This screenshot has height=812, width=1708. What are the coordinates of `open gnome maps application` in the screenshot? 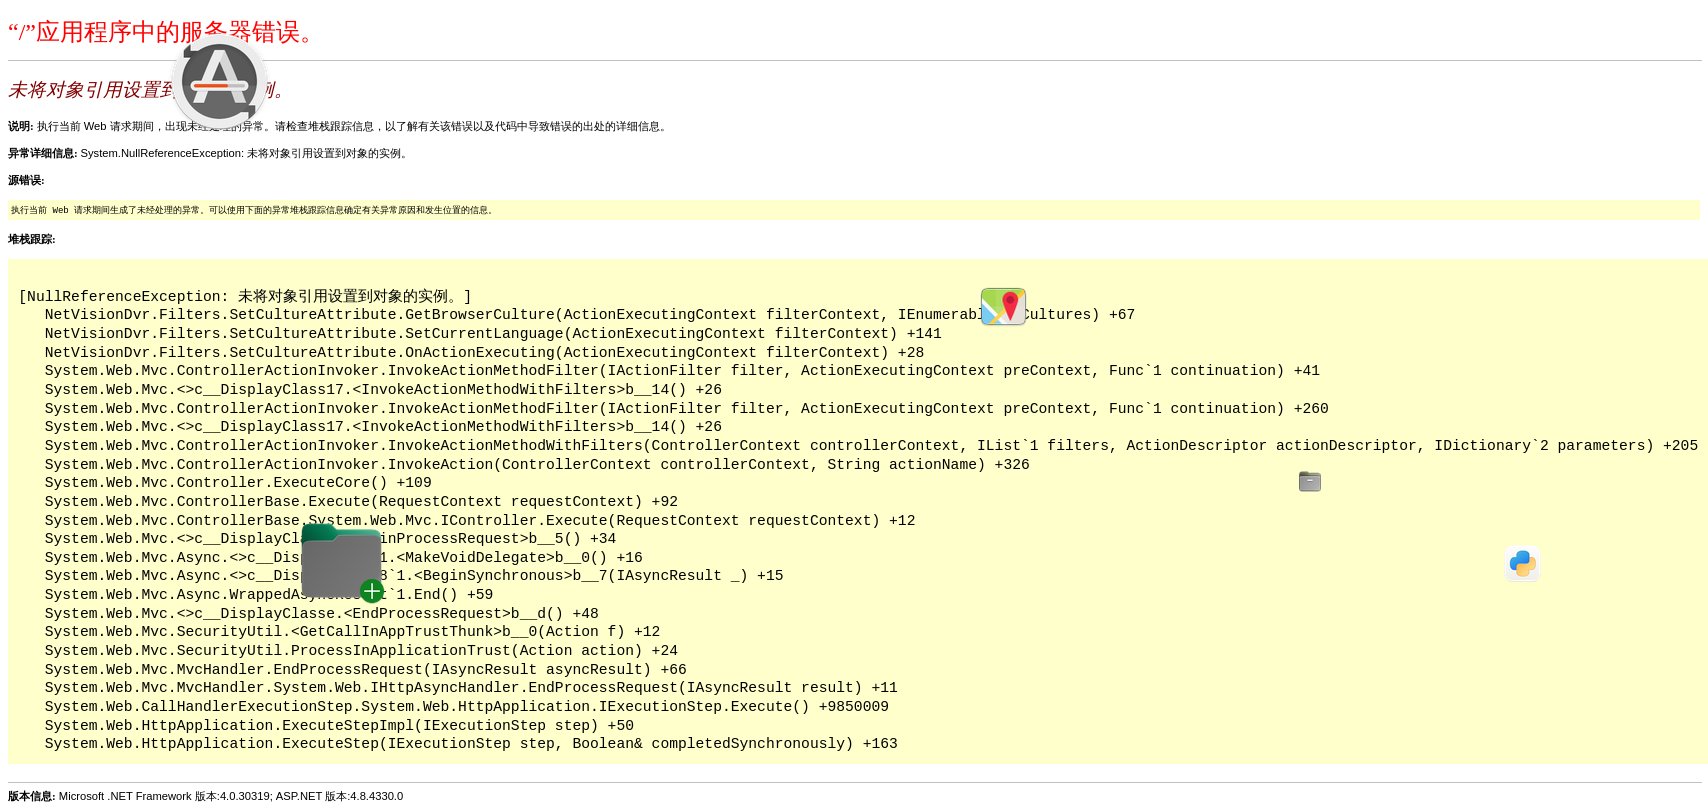 It's located at (1003, 306).